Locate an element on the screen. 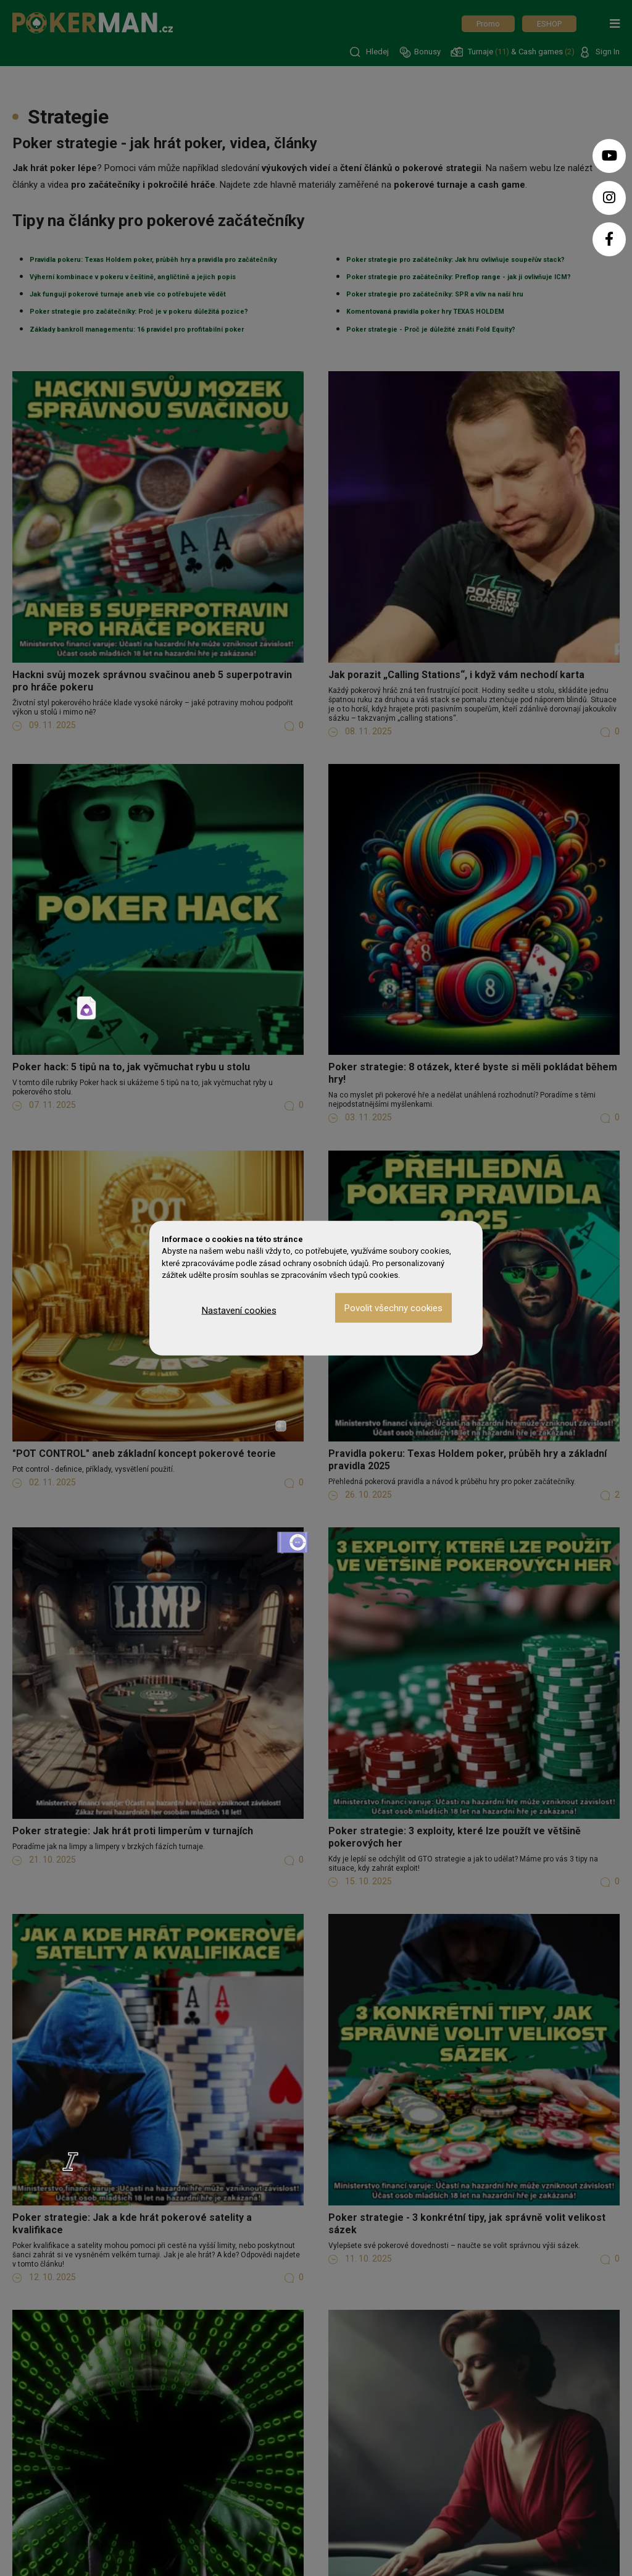 This screenshot has width=632, height=2576. iPod shuffle device connected is located at coordinates (293, 1537).